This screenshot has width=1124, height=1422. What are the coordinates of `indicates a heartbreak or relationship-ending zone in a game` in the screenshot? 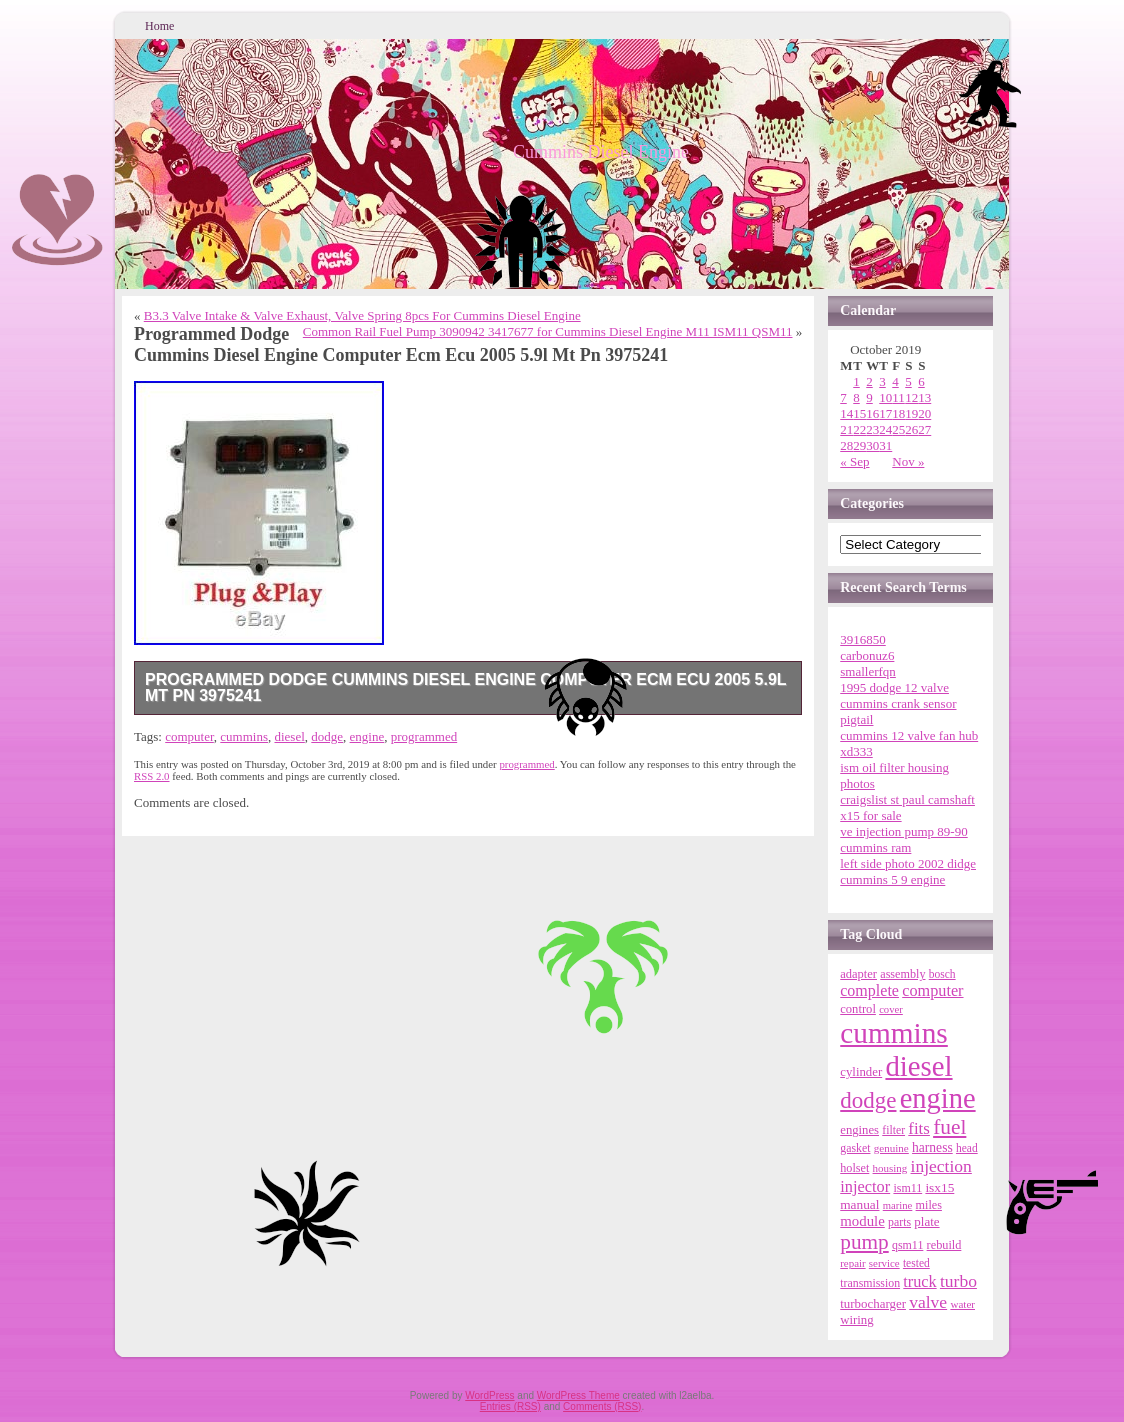 It's located at (57, 219).